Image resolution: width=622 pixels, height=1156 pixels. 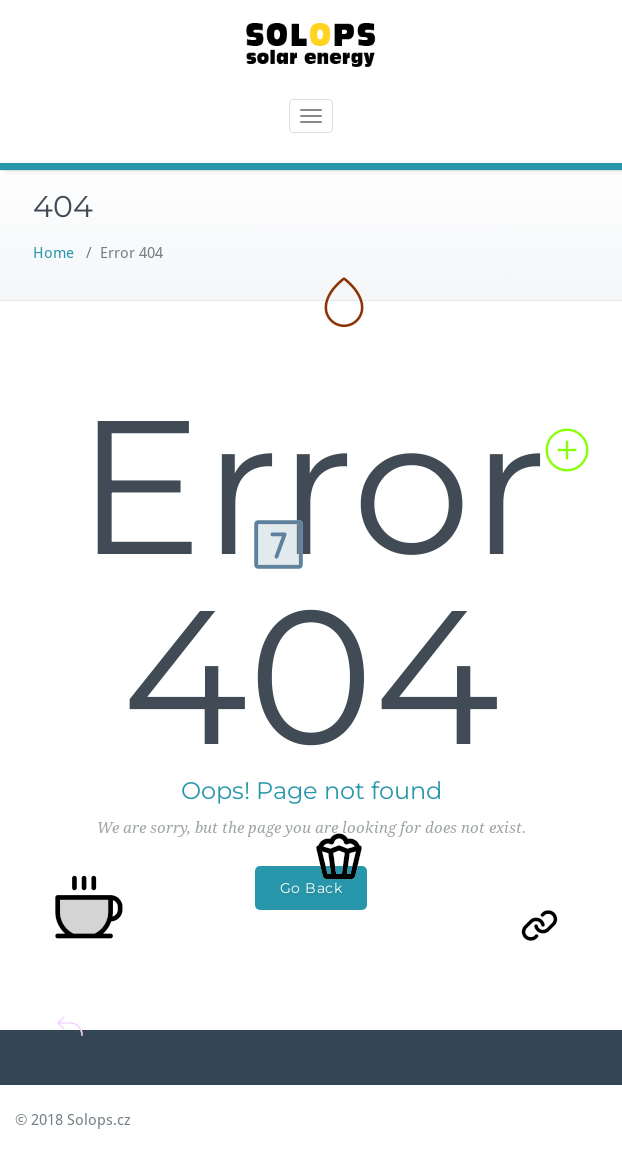 What do you see at coordinates (539, 925) in the screenshot?
I see `copy or share a link` at bounding box center [539, 925].